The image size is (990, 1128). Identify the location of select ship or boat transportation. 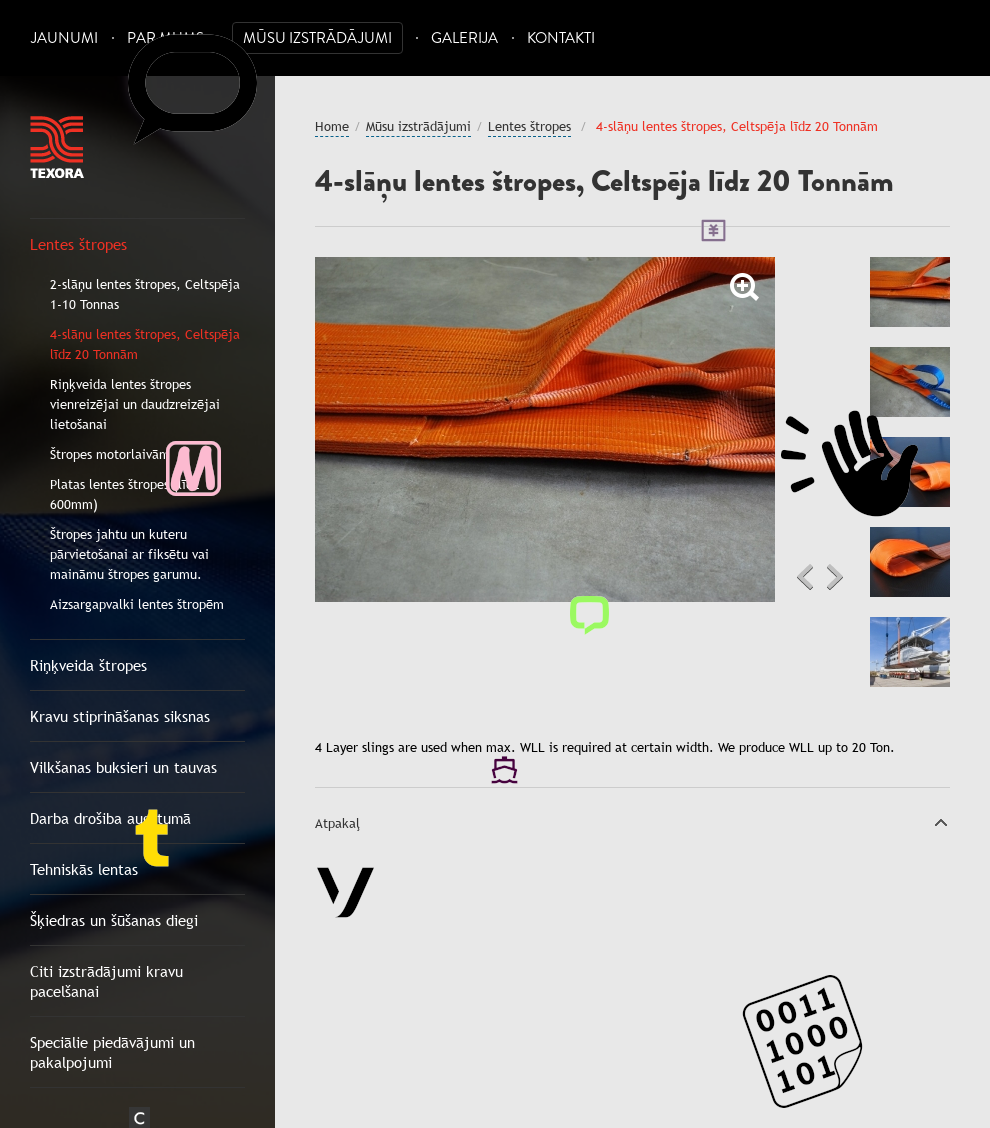
(504, 770).